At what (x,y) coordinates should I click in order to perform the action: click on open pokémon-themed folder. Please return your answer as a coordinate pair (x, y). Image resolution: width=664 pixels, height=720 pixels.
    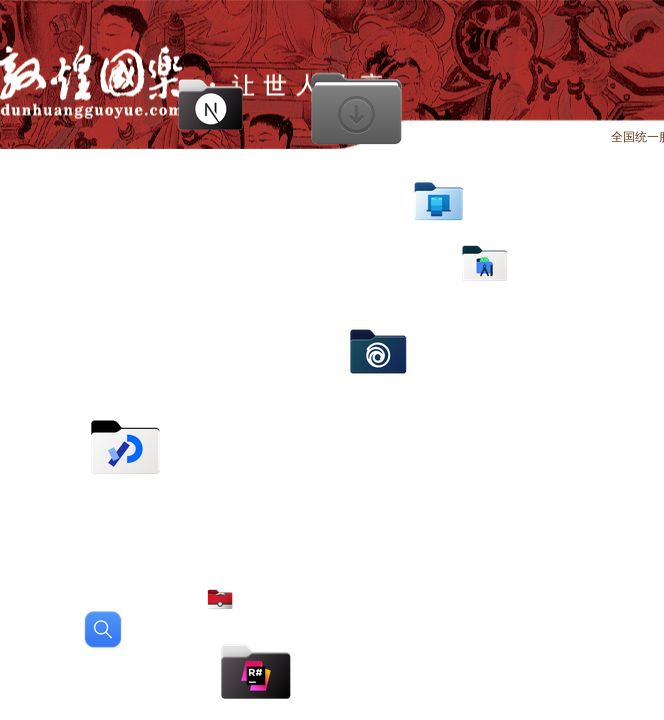
    Looking at the image, I should click on (220, 600).